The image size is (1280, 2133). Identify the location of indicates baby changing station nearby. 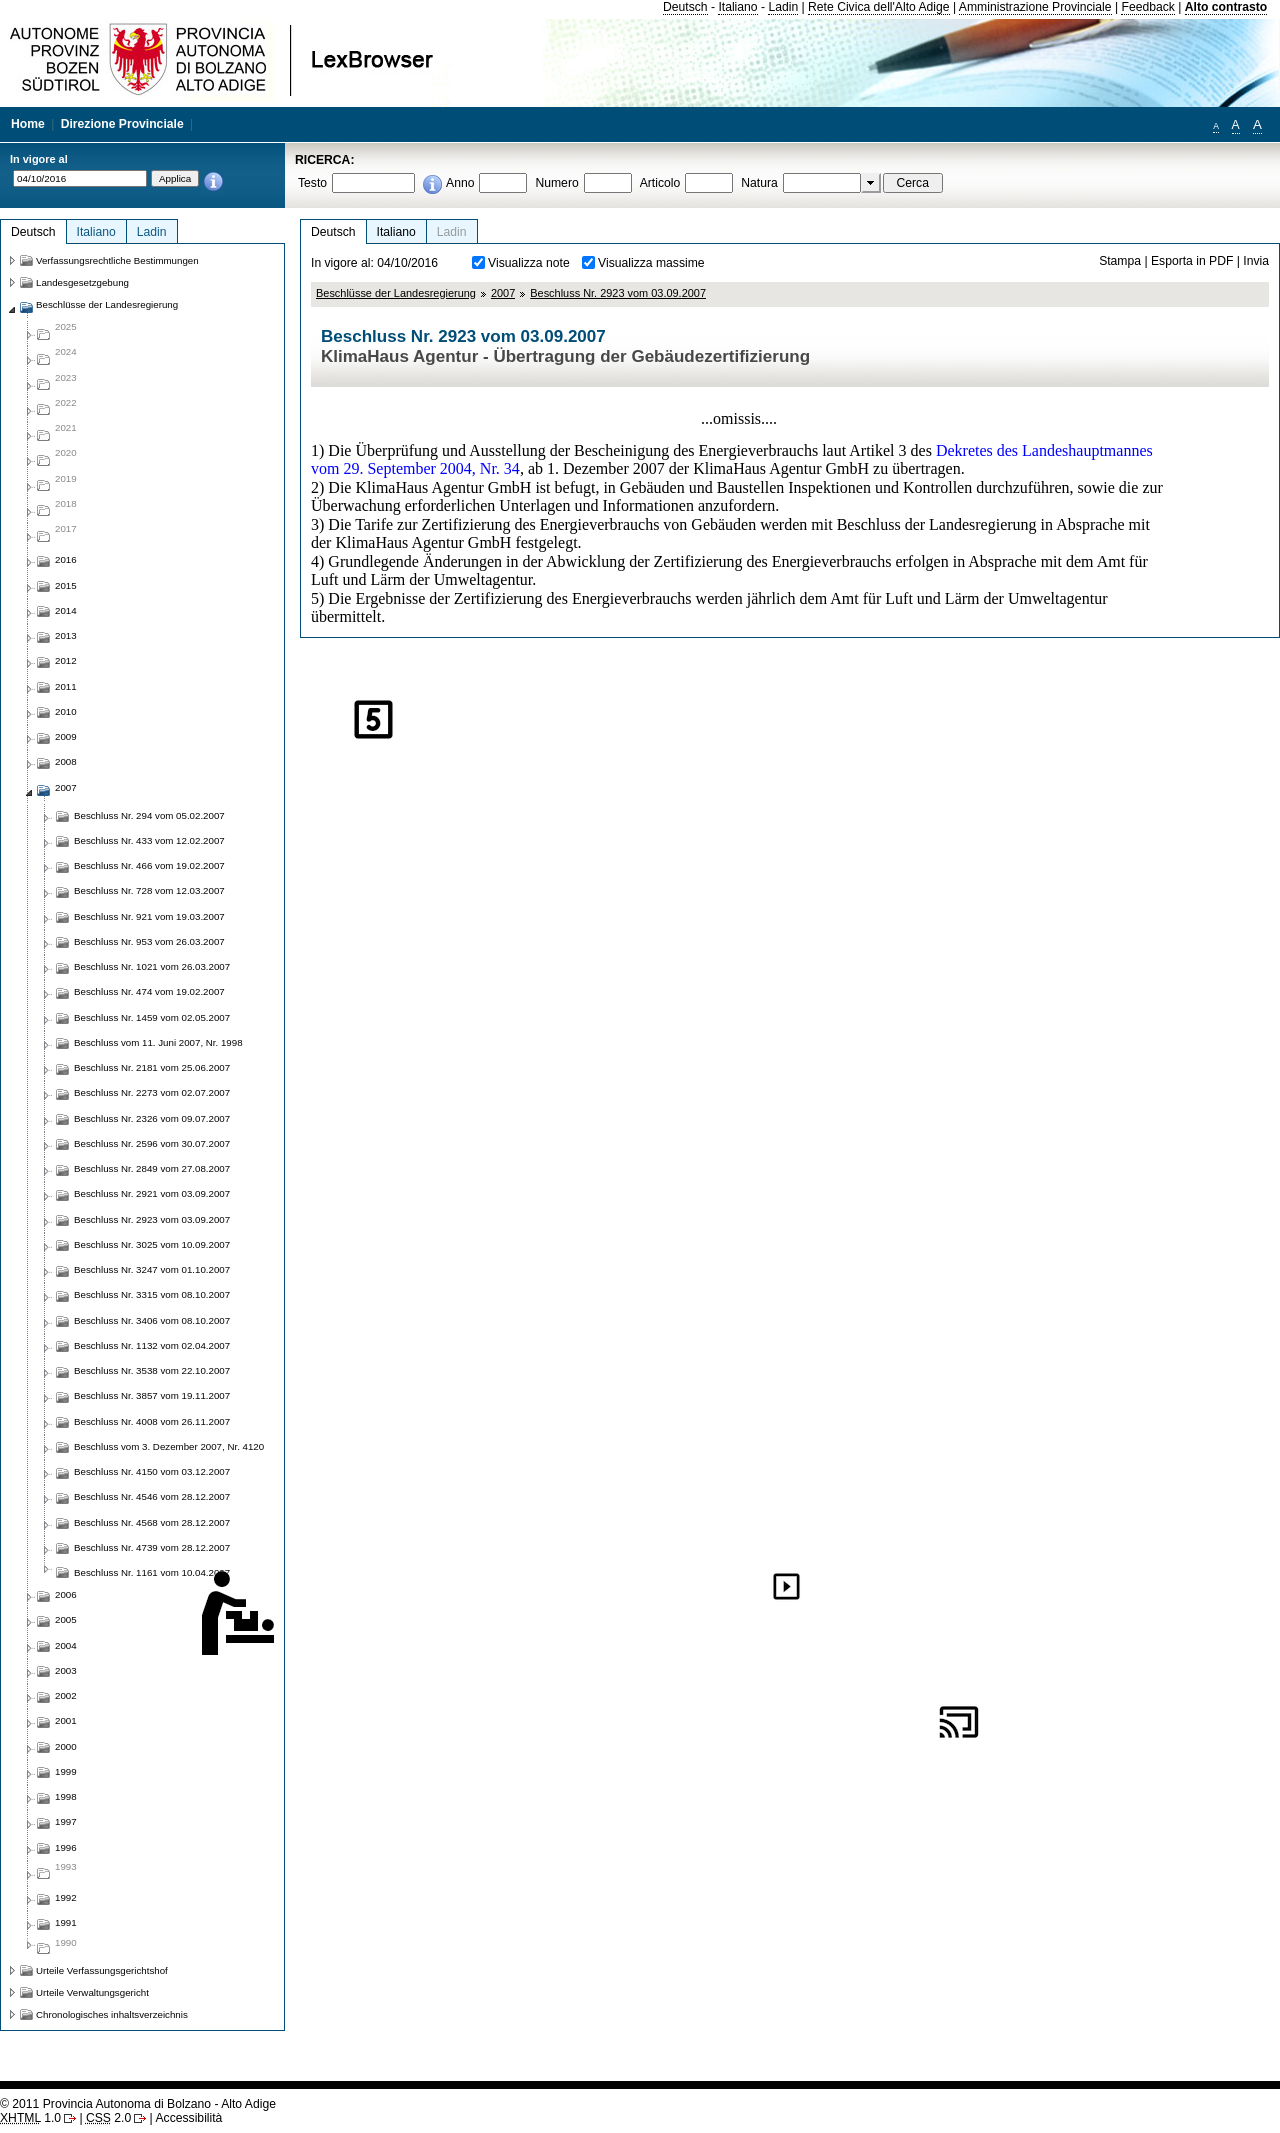
(238, 1615).